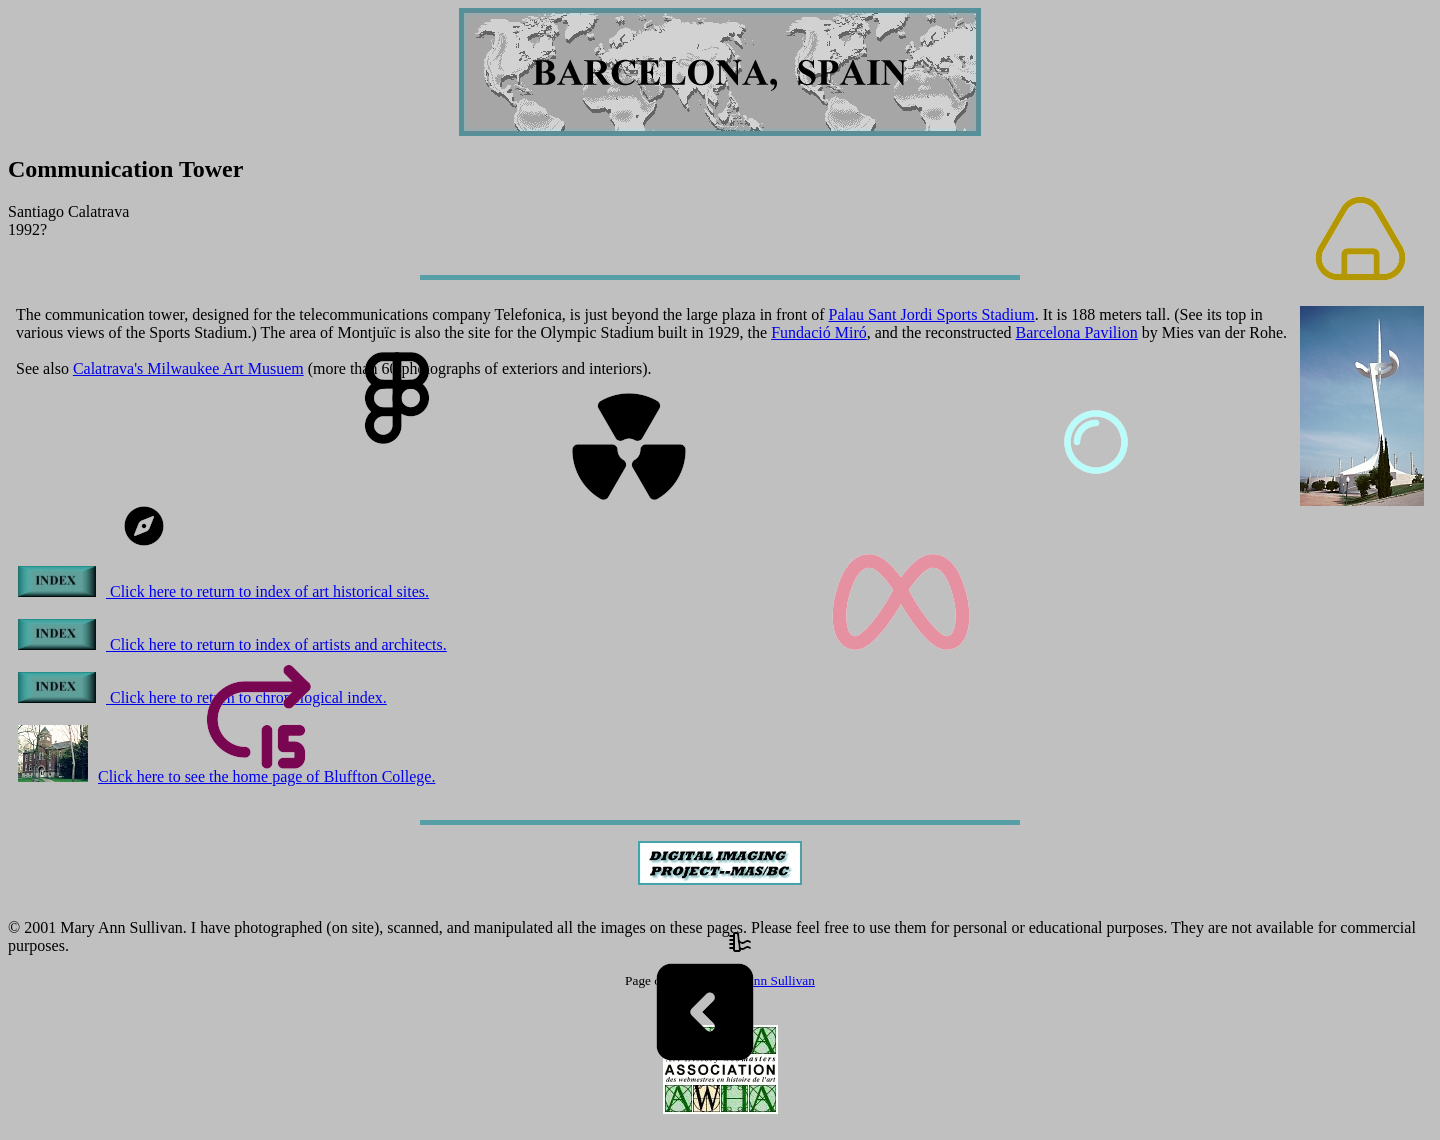 The image size is (1440, 1140). What do you see at coordinates (144, 526) in the screenshot?
I see `access navigation or direction features` at bounding box center [144, 526].